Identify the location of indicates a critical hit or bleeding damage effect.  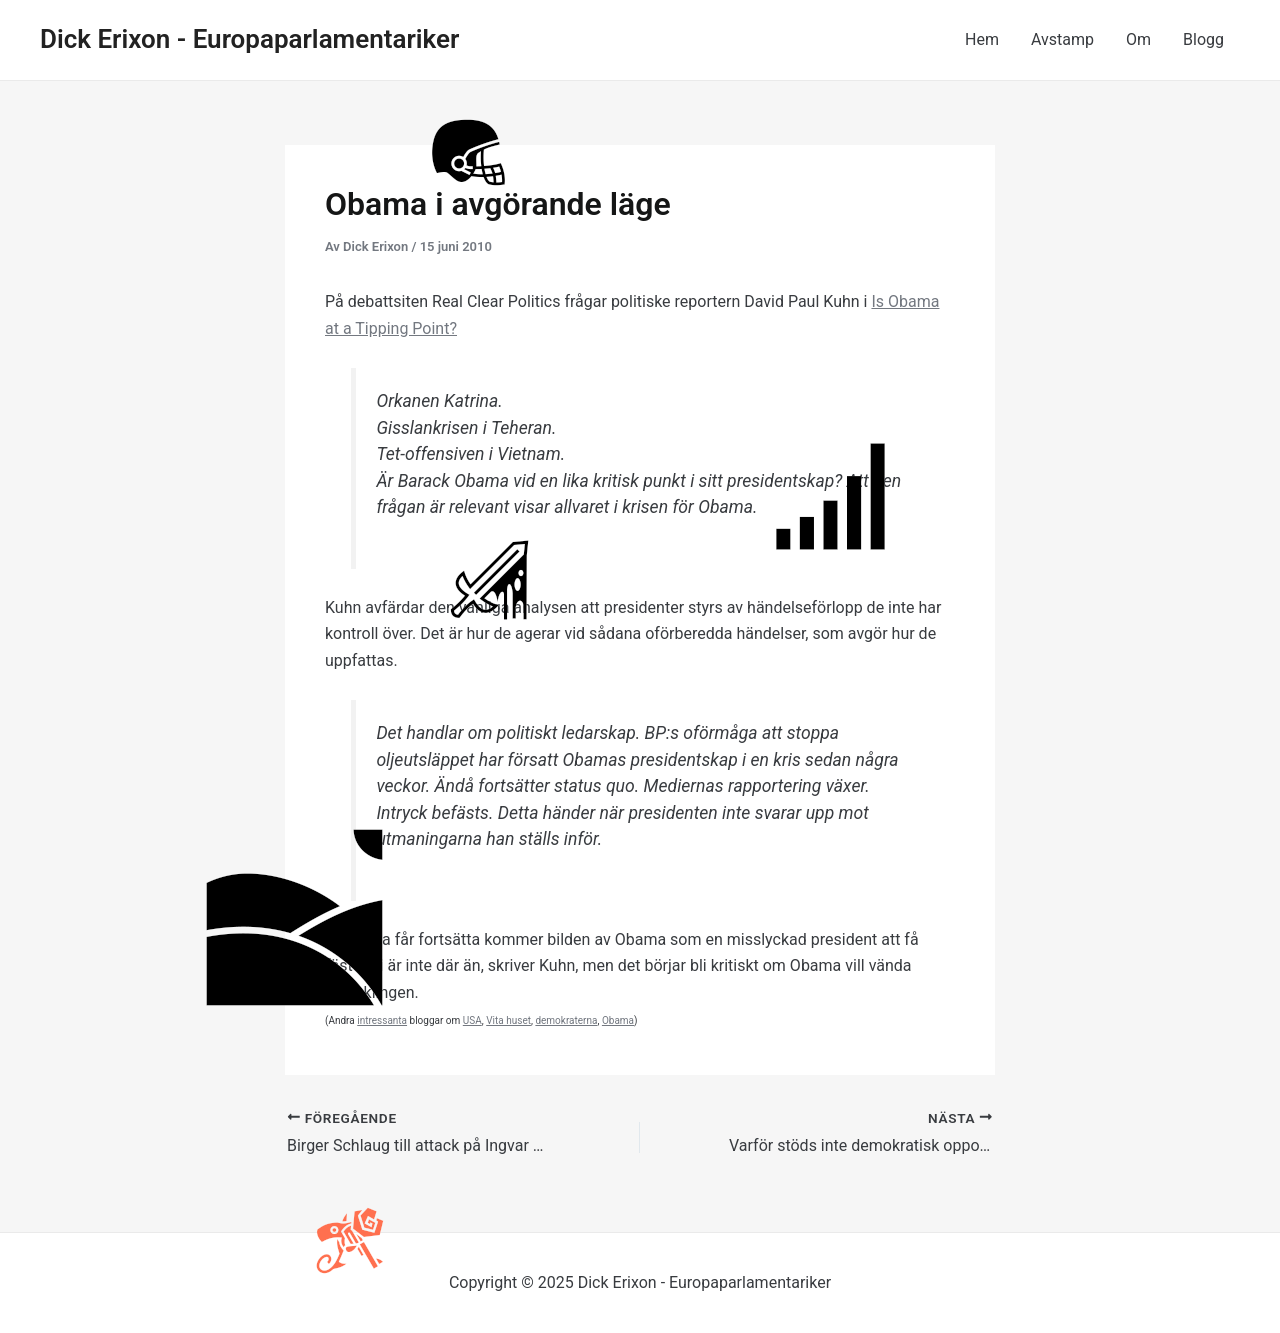
(489, 579).